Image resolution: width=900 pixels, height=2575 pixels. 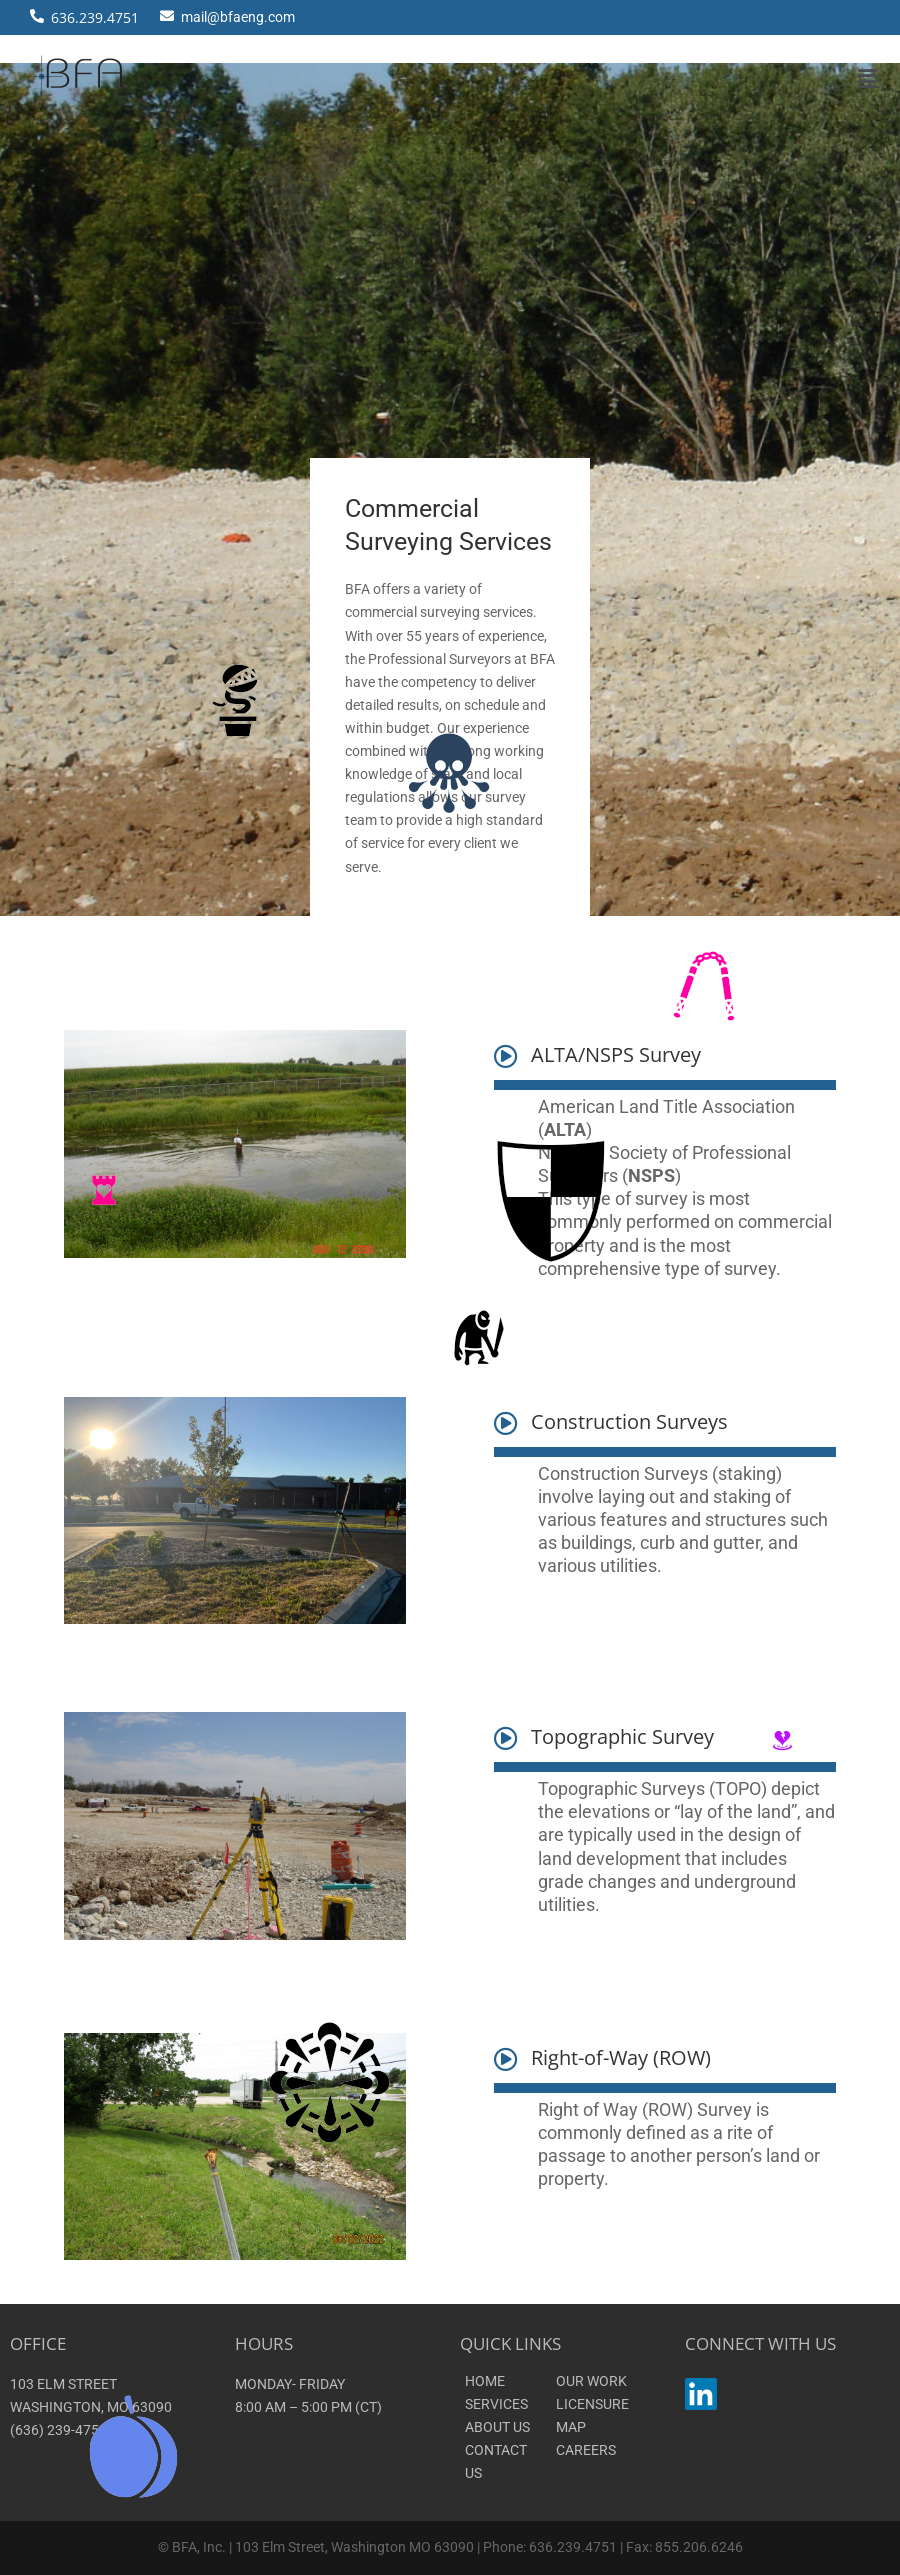 What do you see at coordinates (782, 1740) in the screenshot?
I see `indicates a heartbreak or relationship-ending zone in a game` at bounding box center [782, 1740].